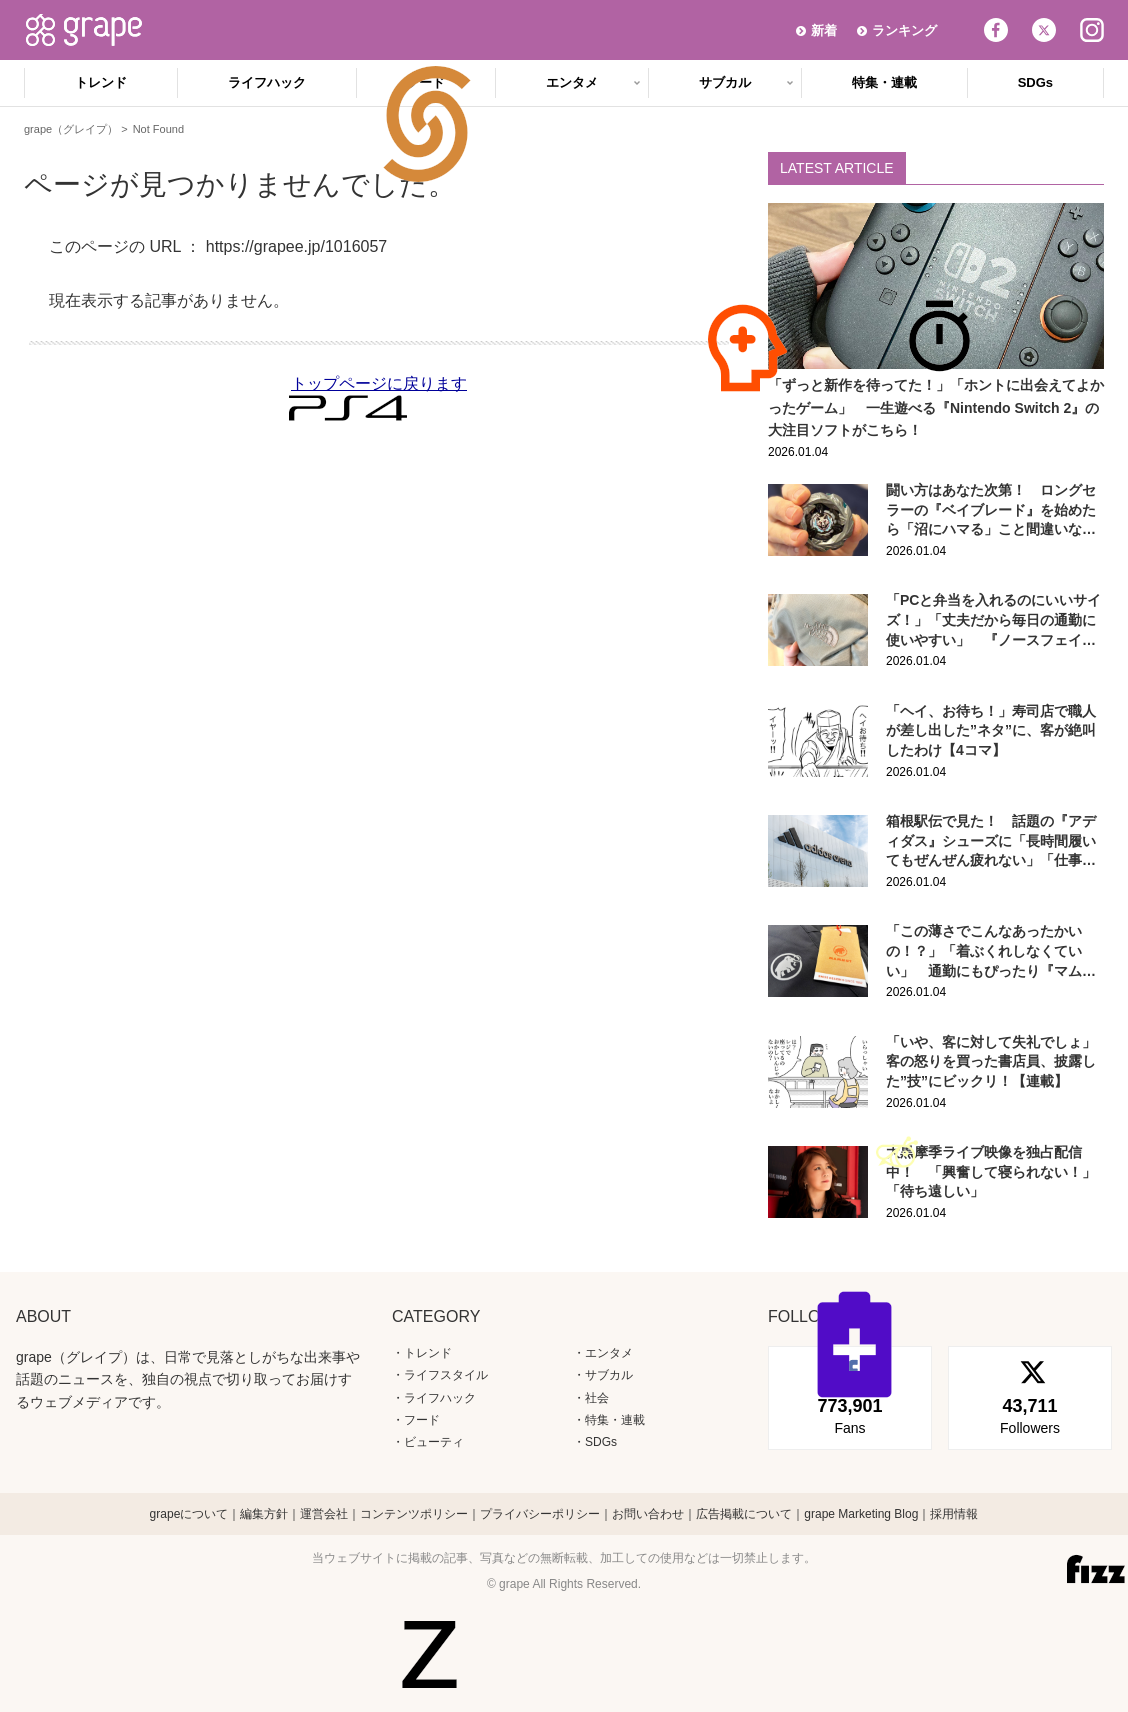  Describe the element at coordinates (747, 348) in the screenshot. I see `access mental health resources` at that location.